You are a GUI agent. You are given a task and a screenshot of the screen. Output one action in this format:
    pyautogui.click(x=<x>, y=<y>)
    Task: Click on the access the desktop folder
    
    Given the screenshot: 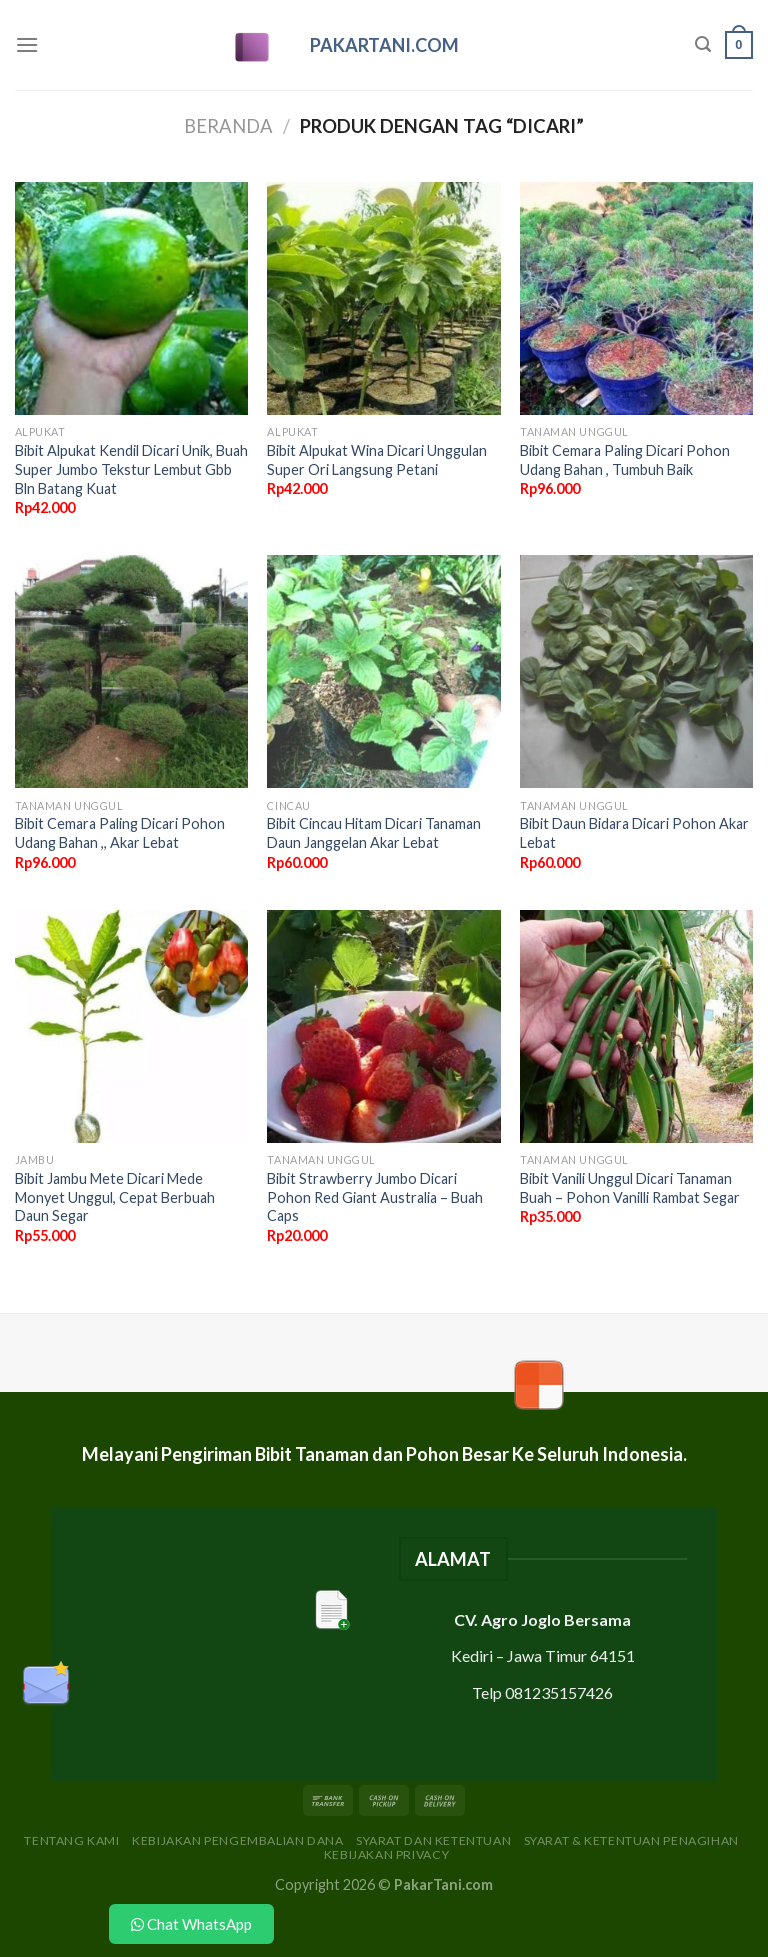 What is the action you would take?
    pyautogui.click(x=252, y=46)
    